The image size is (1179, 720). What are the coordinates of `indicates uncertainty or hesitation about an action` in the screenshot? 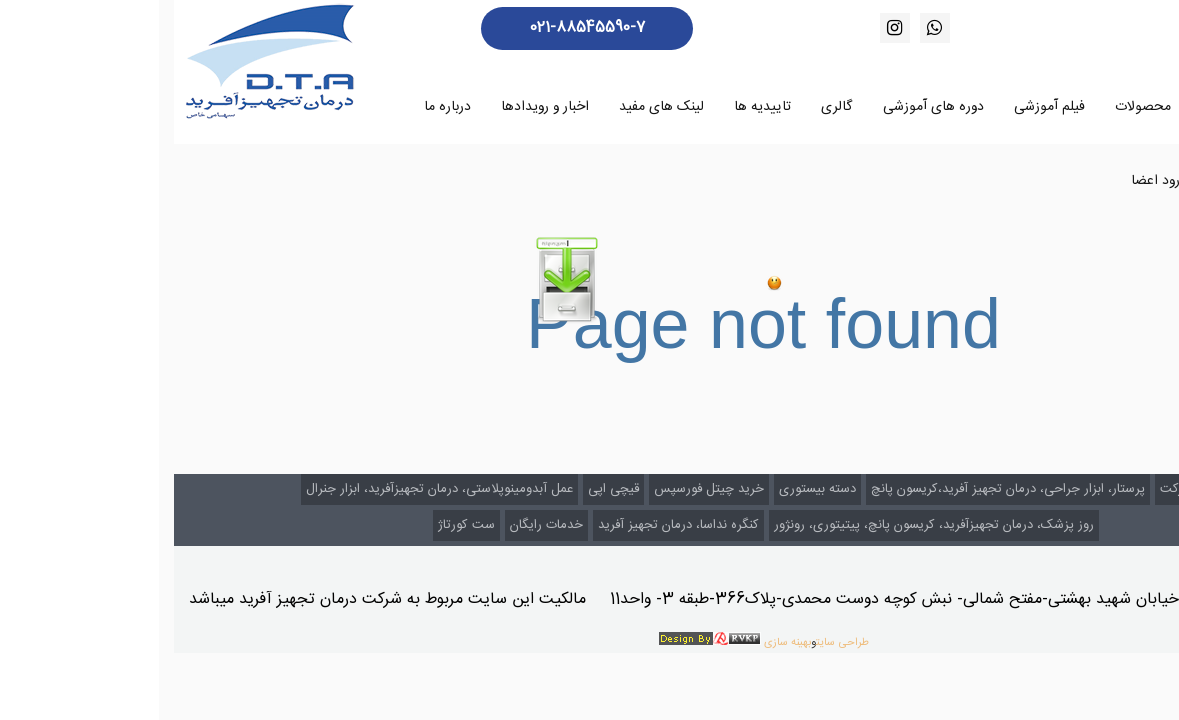 It's located at (774, 283).